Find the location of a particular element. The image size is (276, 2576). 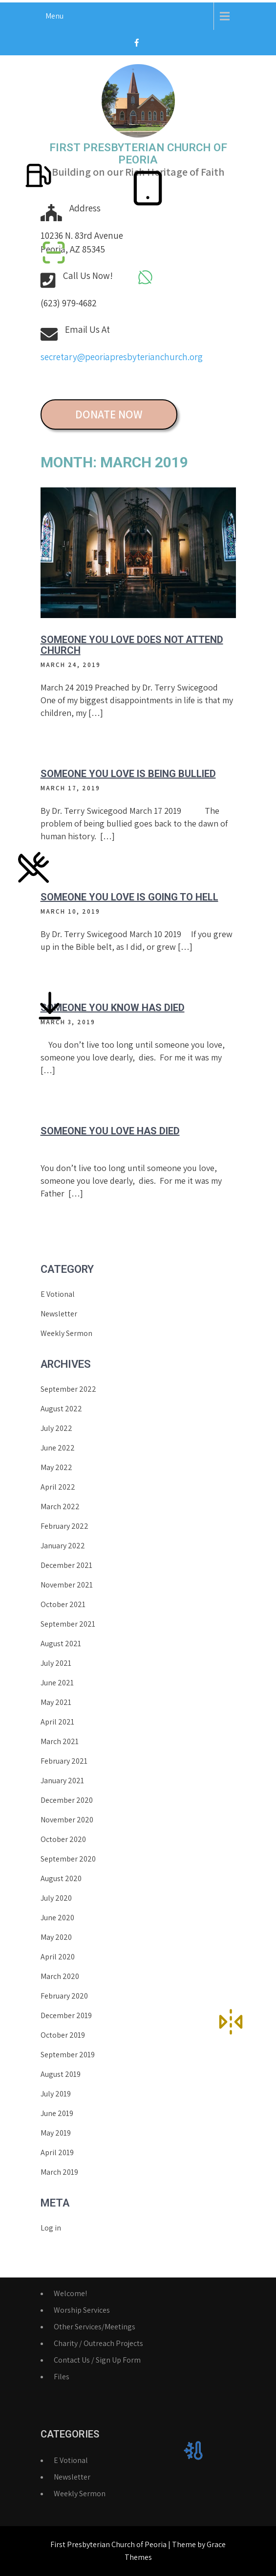

download a file to your device is located at coordinates (50, 1006).